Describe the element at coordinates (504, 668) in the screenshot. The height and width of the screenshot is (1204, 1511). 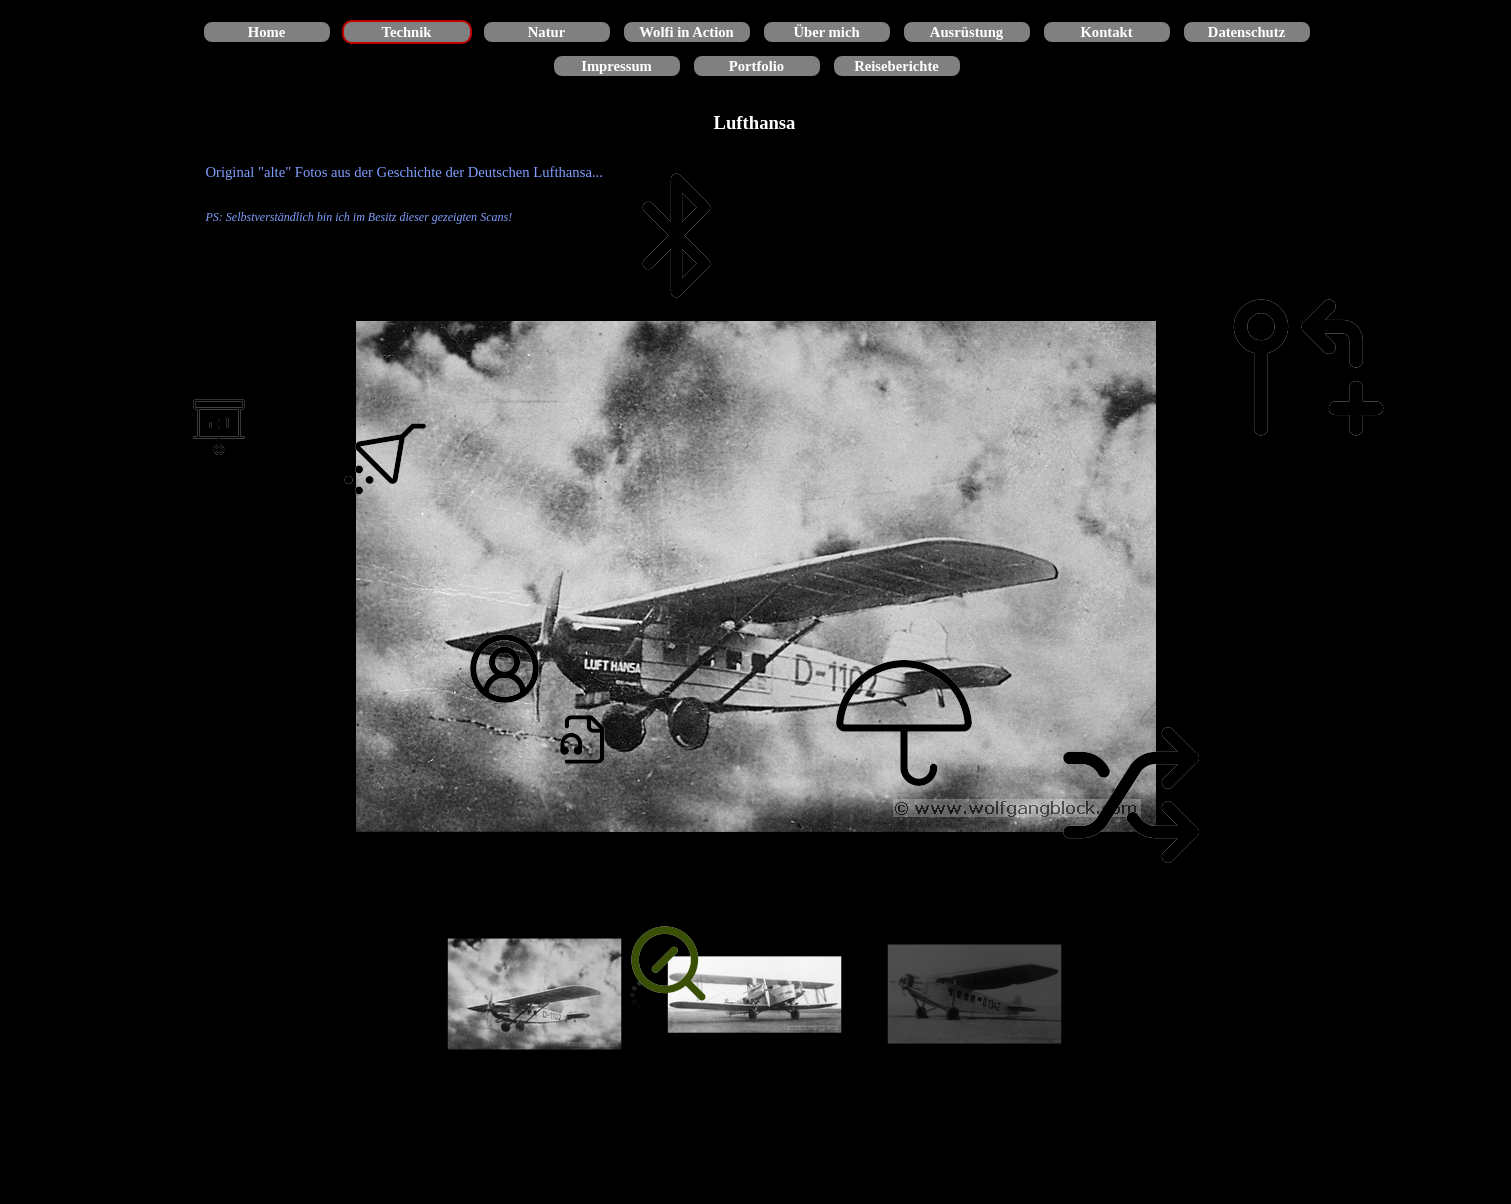
I see `view your profile` at that location.